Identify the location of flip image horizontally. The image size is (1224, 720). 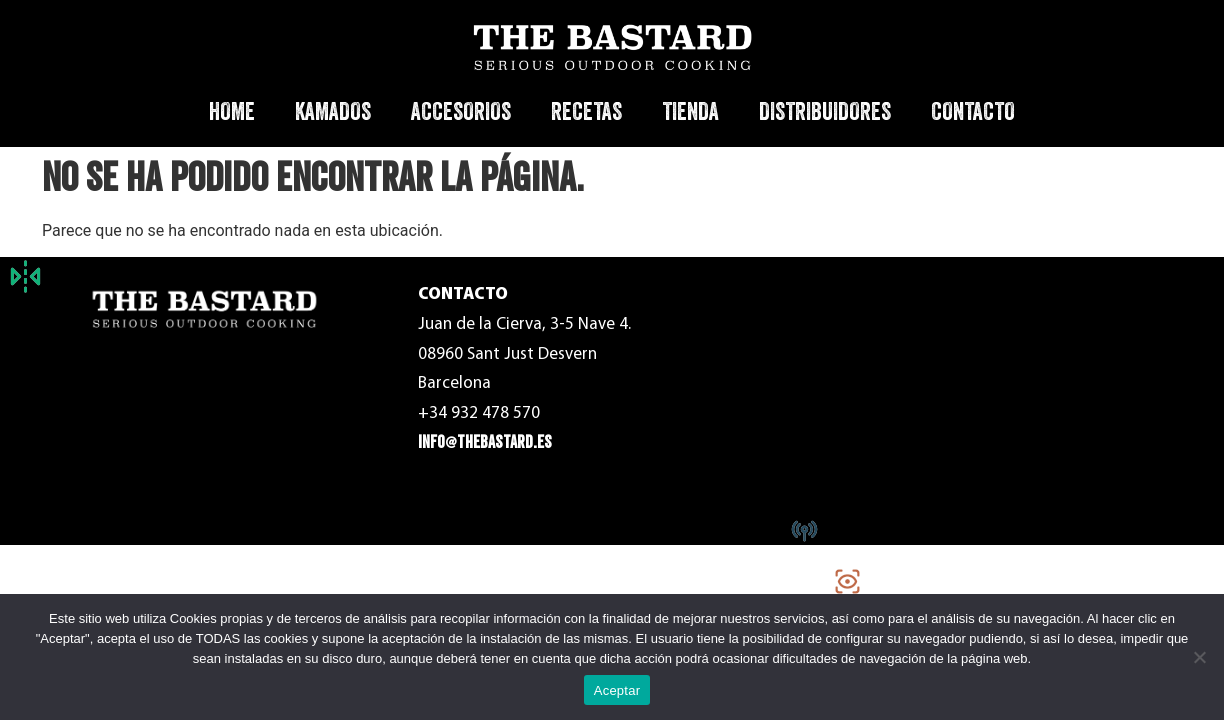
(25, 276).